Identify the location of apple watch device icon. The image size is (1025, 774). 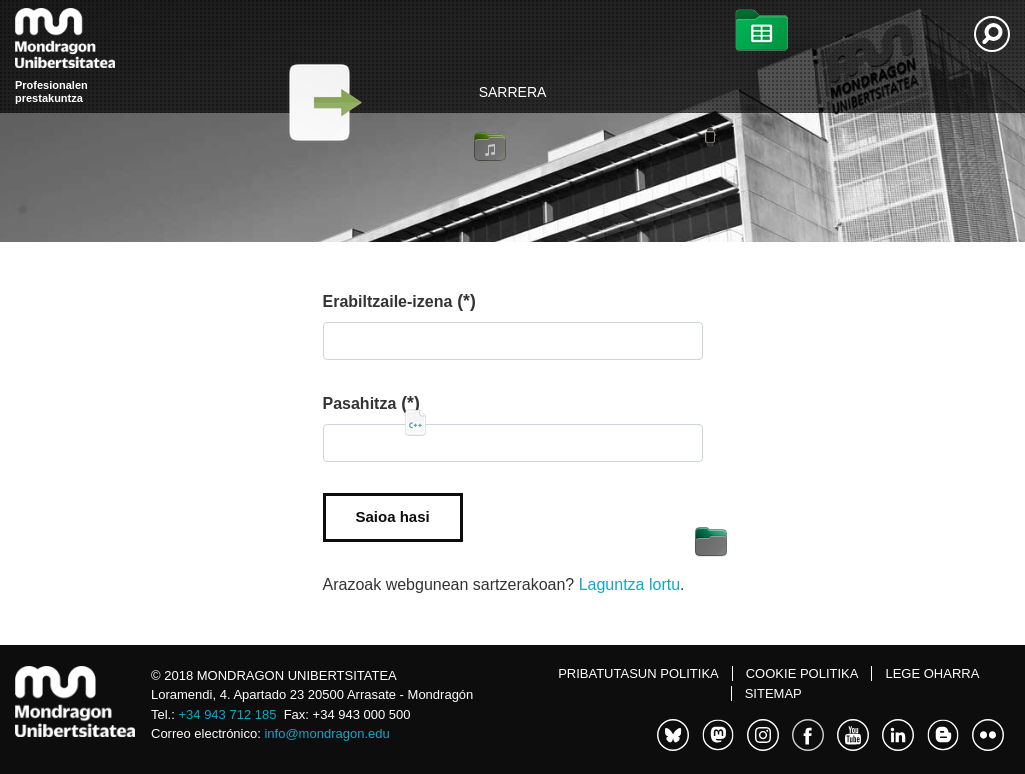
(710, 137).